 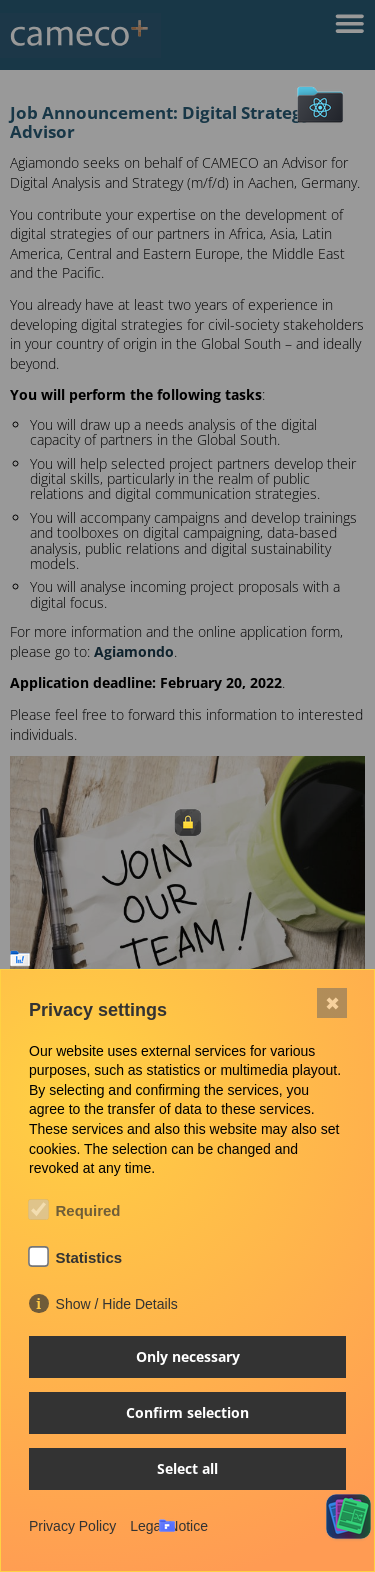 I want to click on open react project folder, so click(x=320, y=106).